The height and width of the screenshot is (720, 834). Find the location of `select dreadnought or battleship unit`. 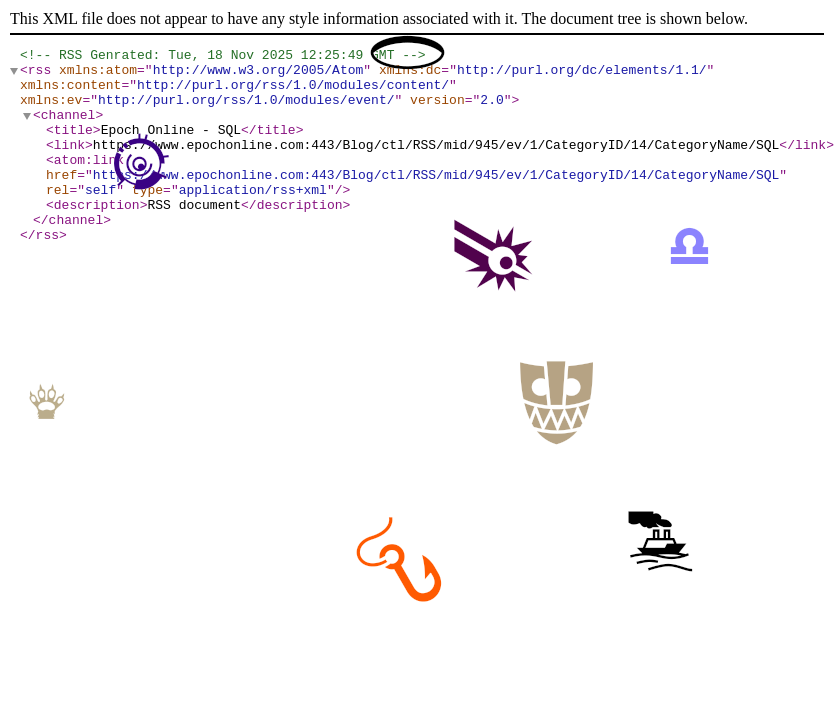

select dreadnought or battleship unit is located at coordinates (660, 543).